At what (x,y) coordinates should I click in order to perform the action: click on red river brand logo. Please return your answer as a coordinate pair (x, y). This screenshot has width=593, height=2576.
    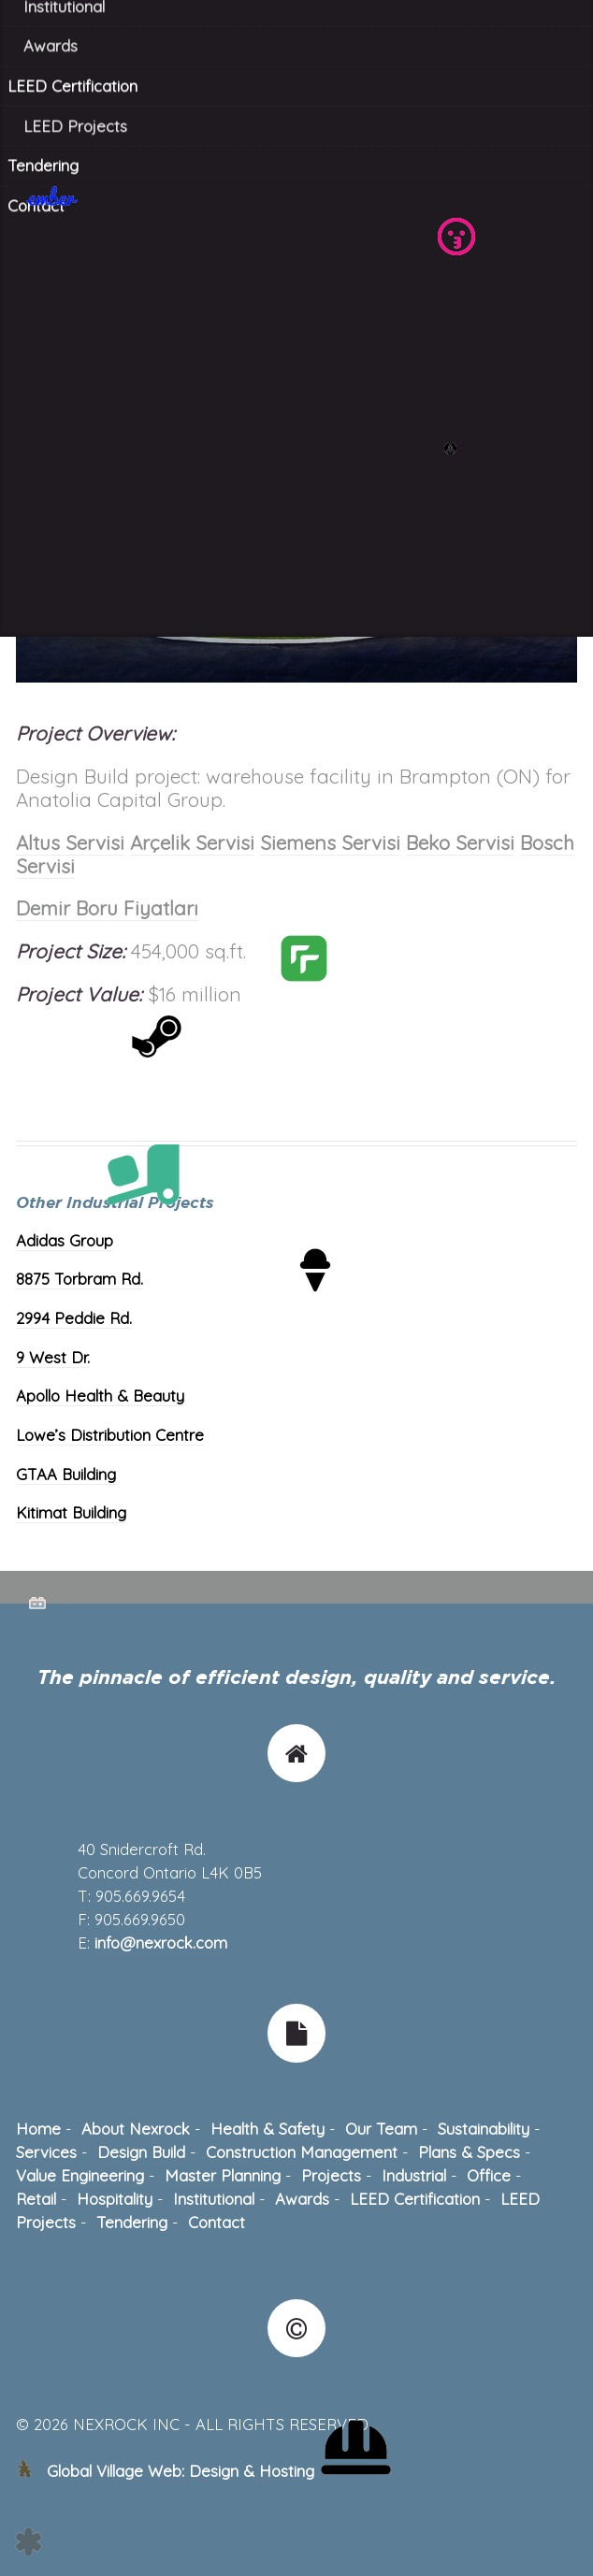
    Looking at the image, I should click on (304, 958).